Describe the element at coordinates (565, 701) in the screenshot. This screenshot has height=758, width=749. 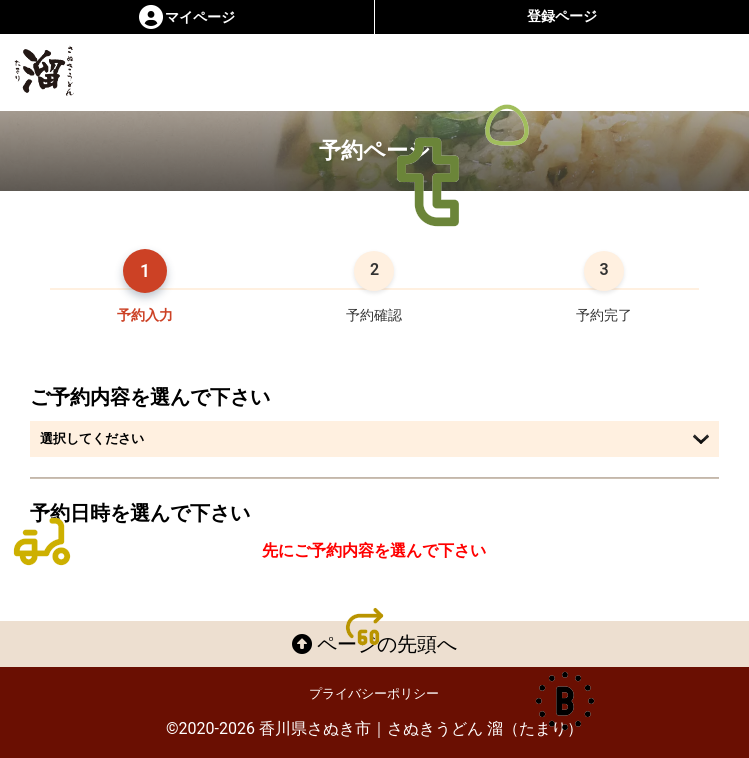
I see `indicates bold text formatting option` at that location.